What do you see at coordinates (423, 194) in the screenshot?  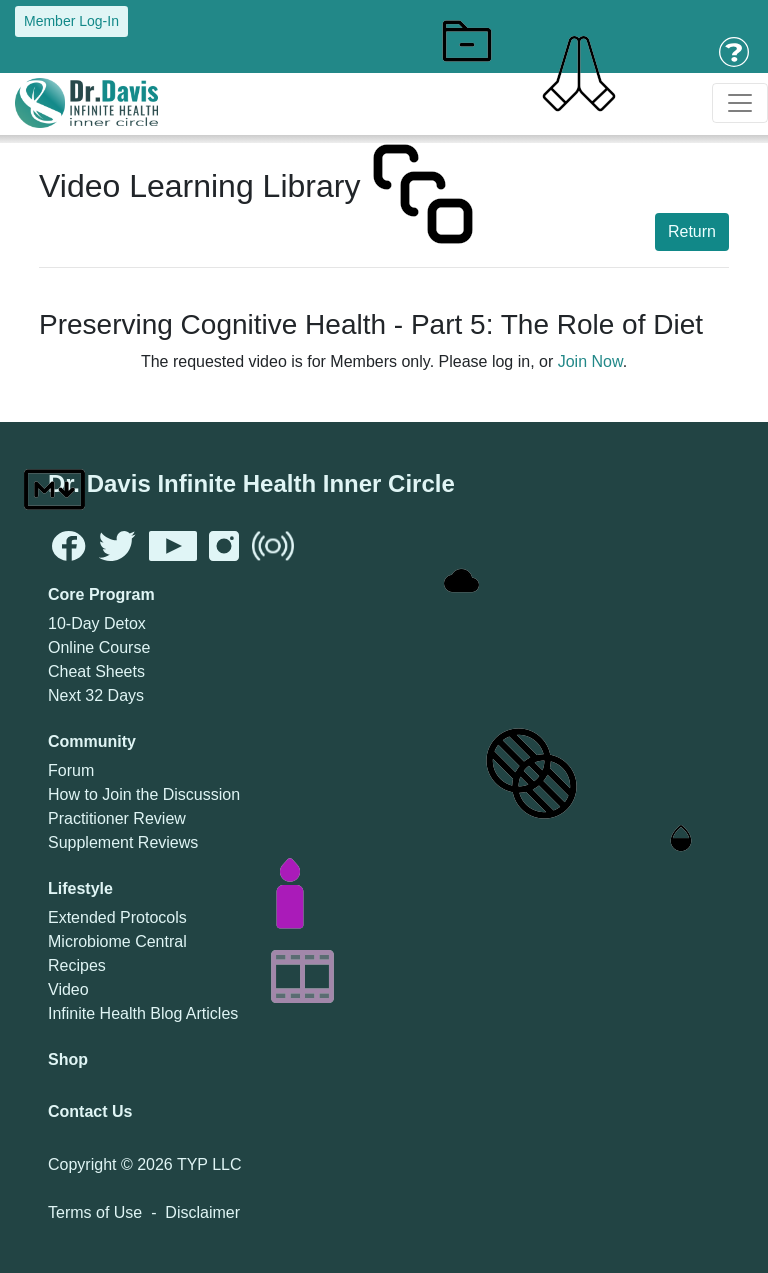 I see `view stacked layers or cards` at bounding box center [423, 194].